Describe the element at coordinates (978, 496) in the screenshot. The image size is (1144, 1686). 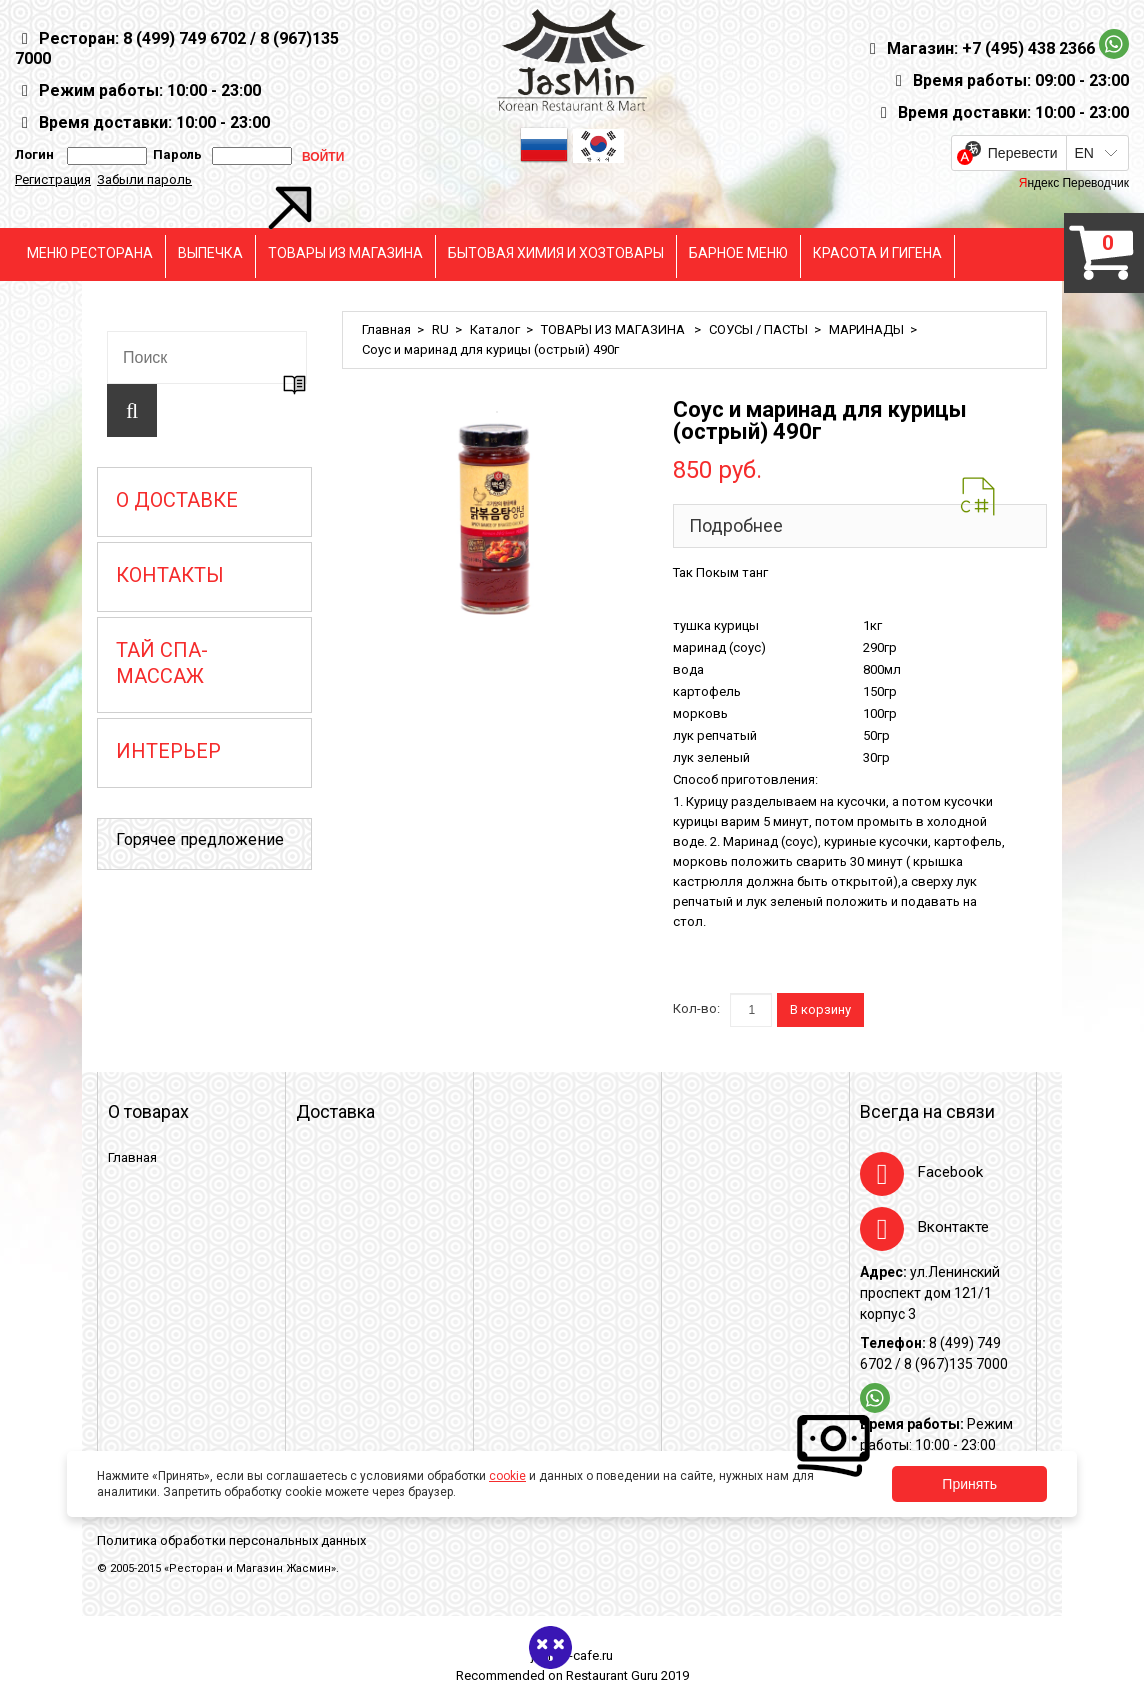
I see `open a C# source code file` at that location.